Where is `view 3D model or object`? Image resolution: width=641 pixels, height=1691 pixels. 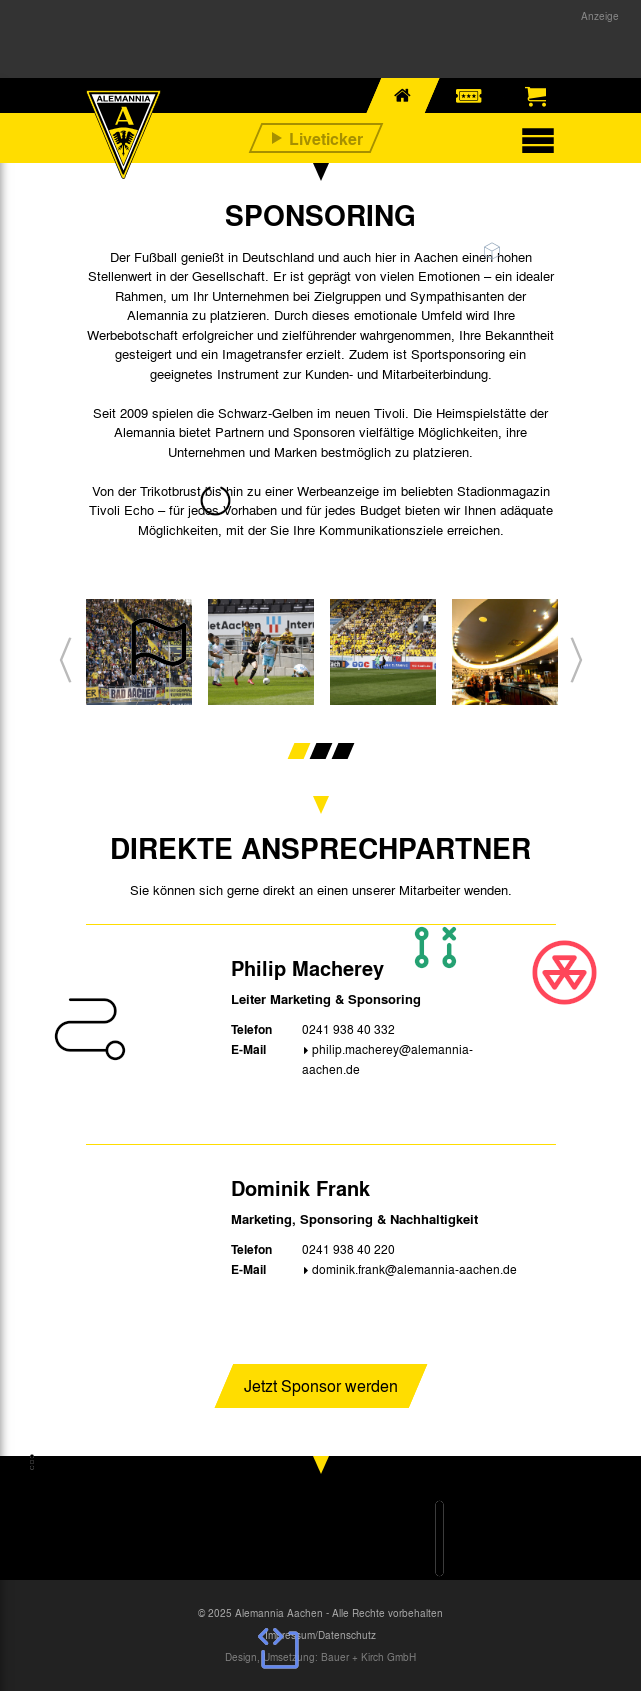 view 3D model or object is located at coordinates (492, 251).